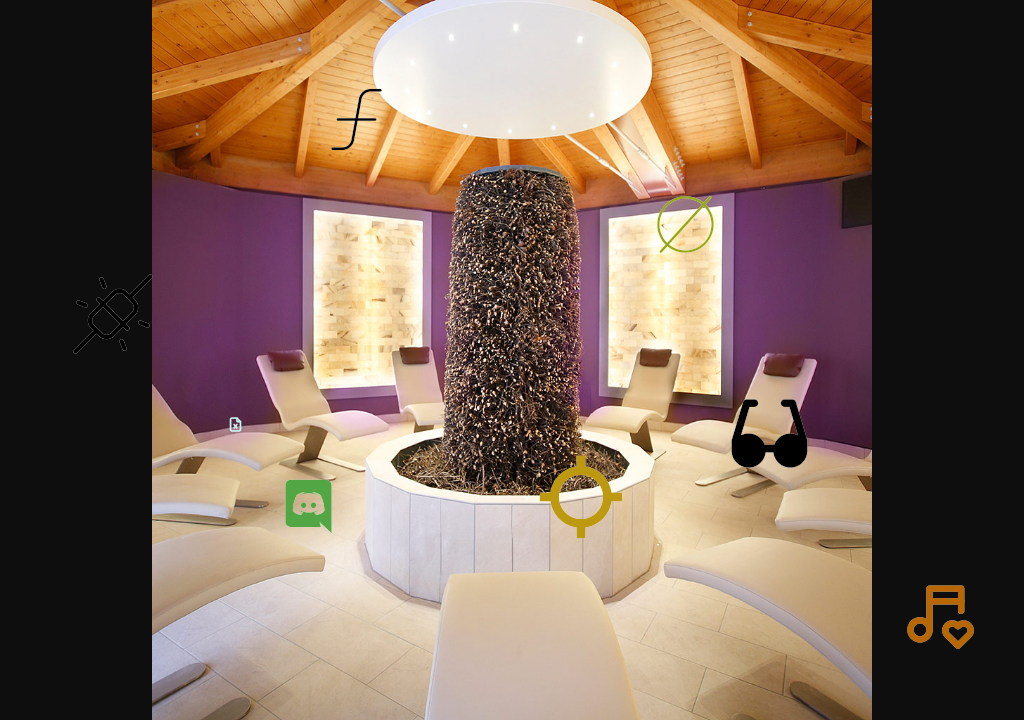 Image resolution: width=1024 pixels, height=720 pixels. What do you see at coordinates (685, 224) in the screenshot?
I see `indicates an empty or null state` at bounding box center [685, 224].